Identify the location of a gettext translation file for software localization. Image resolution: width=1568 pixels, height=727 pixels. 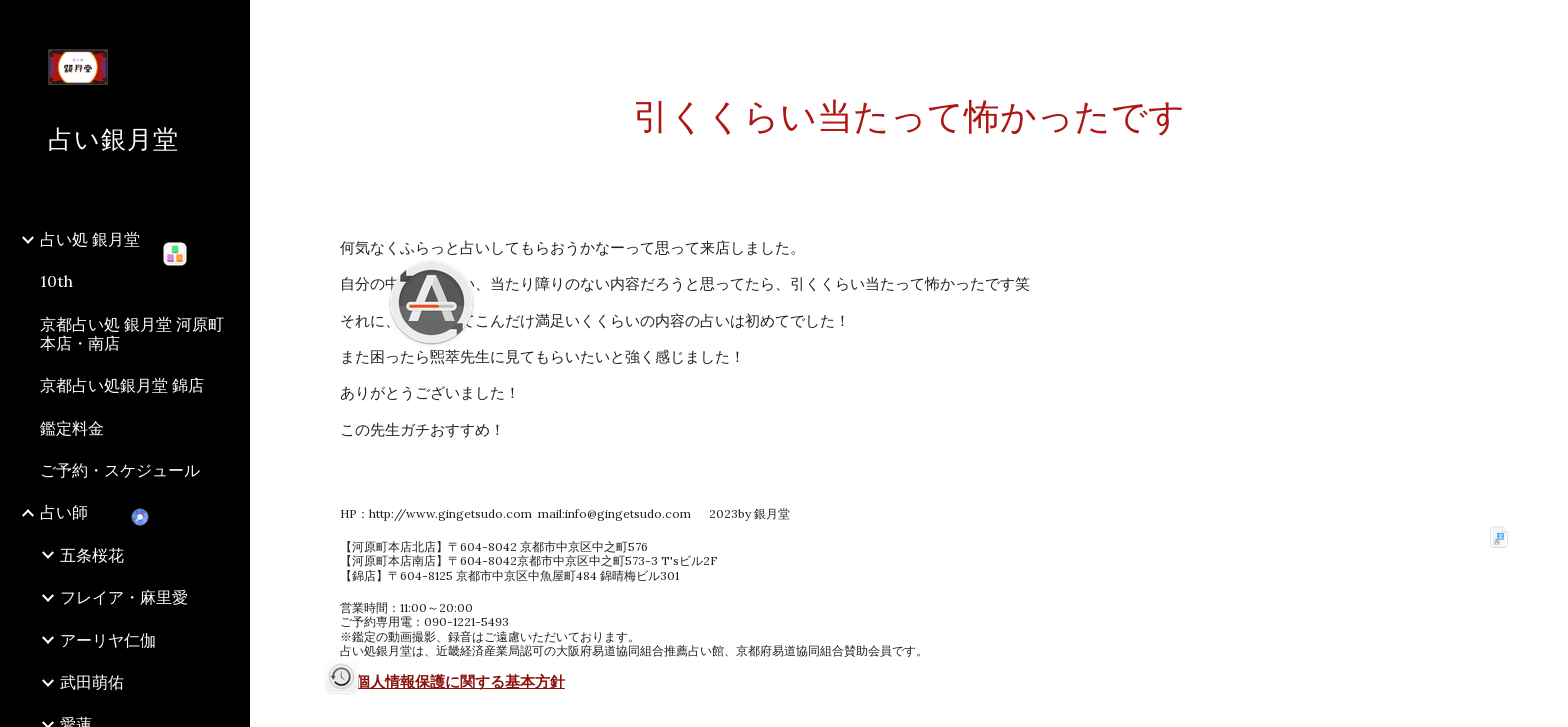
(1499, 537).